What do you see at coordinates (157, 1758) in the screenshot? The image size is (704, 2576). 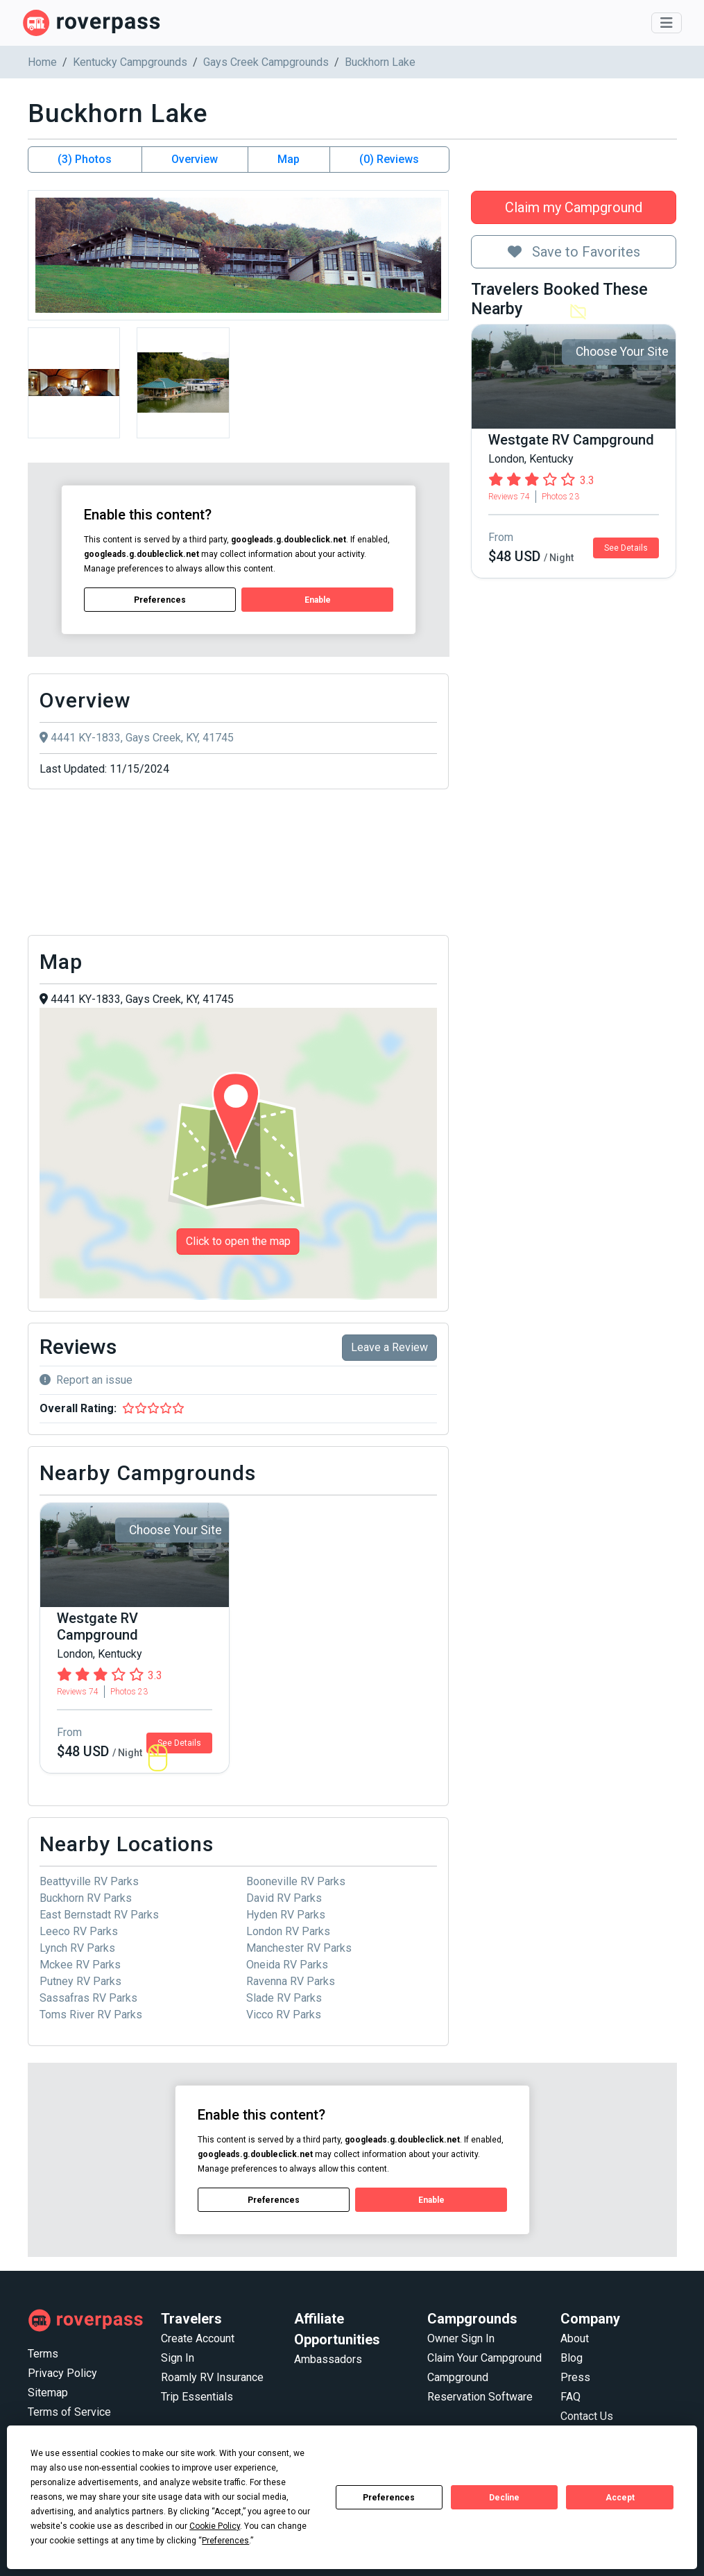 I see `indicates left mouse button click action` at bounding box center [157, 1758].